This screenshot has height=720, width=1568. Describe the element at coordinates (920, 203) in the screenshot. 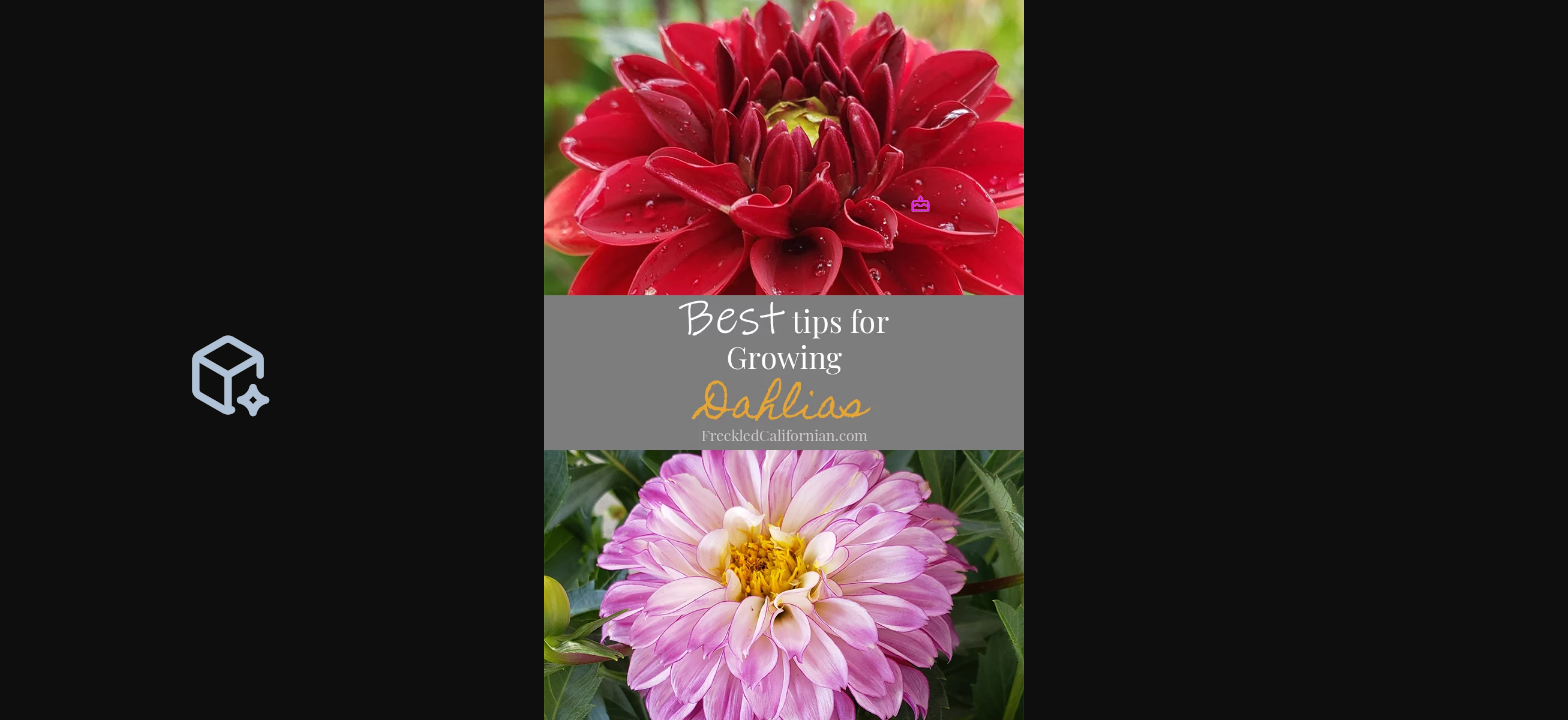

I see `view birthday or celebration reminders` at that location.